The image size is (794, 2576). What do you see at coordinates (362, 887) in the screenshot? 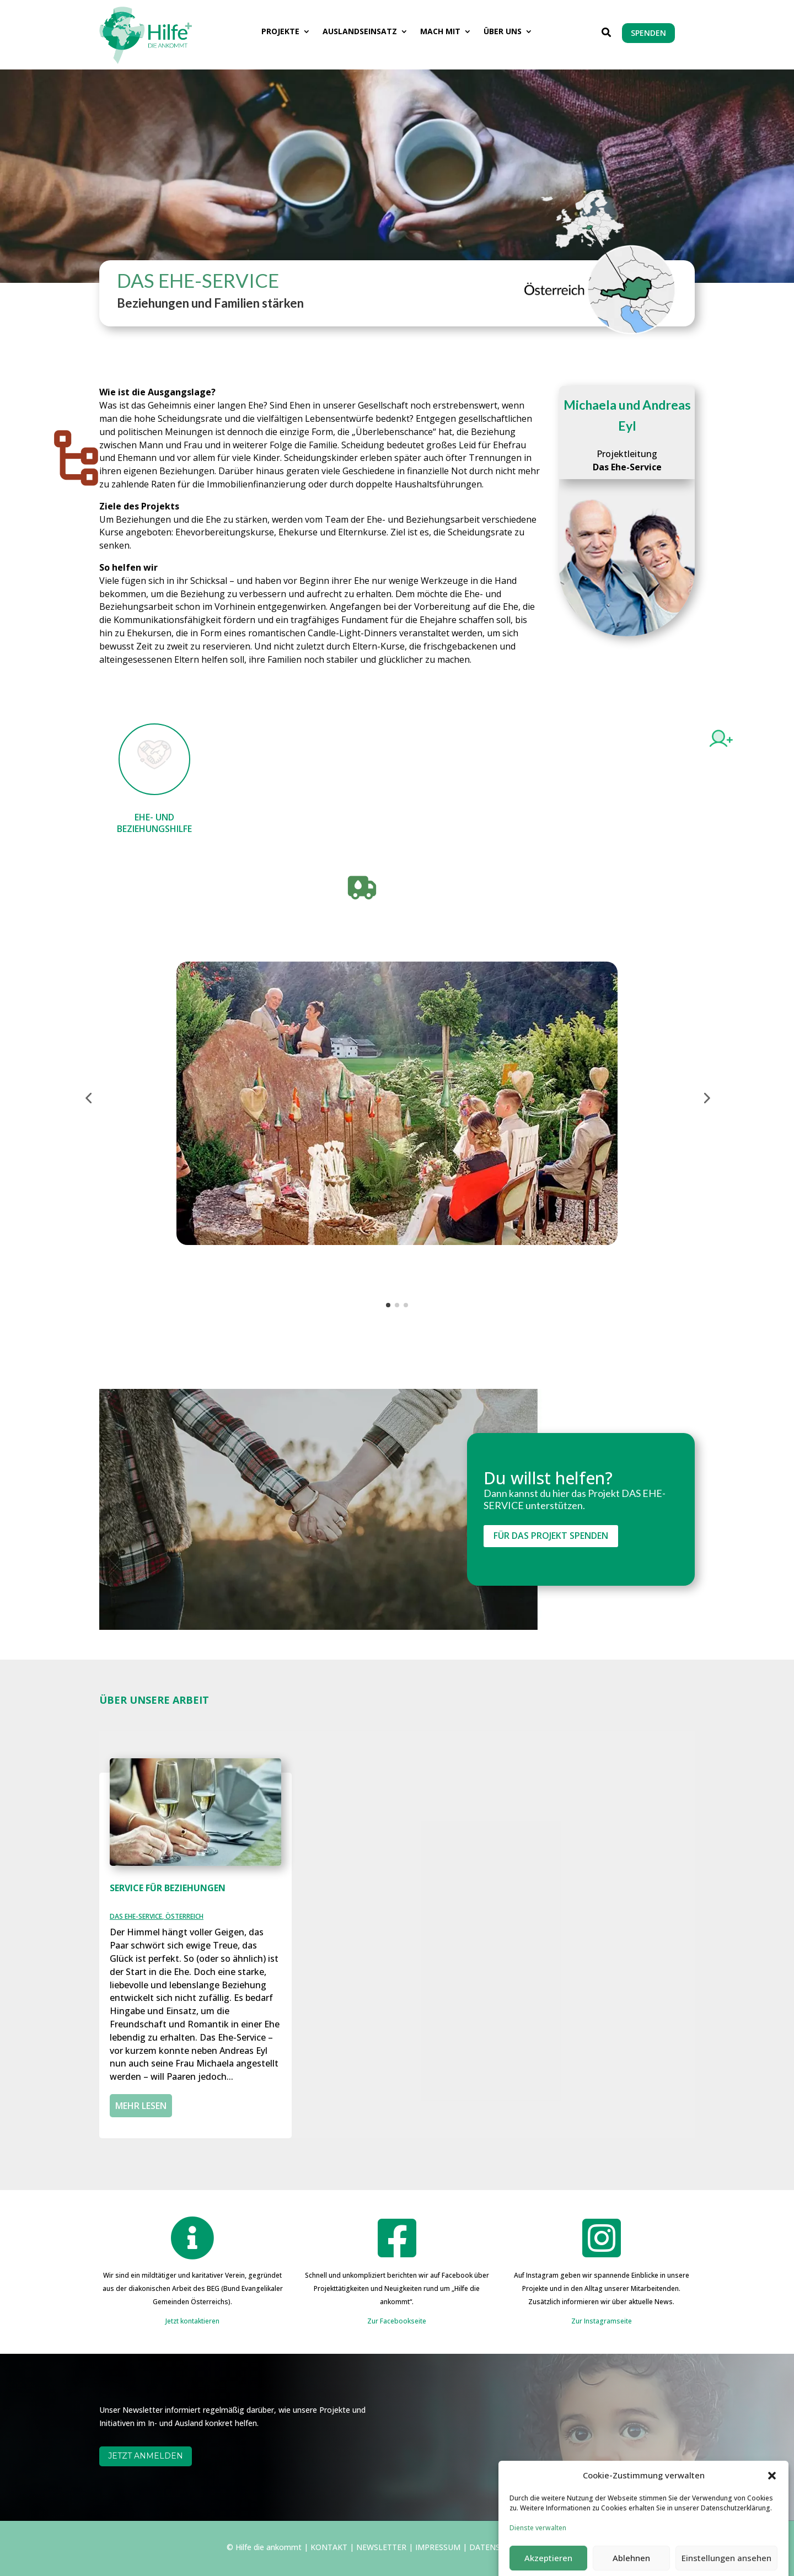
I see `water delivery service` at bounding box center [362, 887].